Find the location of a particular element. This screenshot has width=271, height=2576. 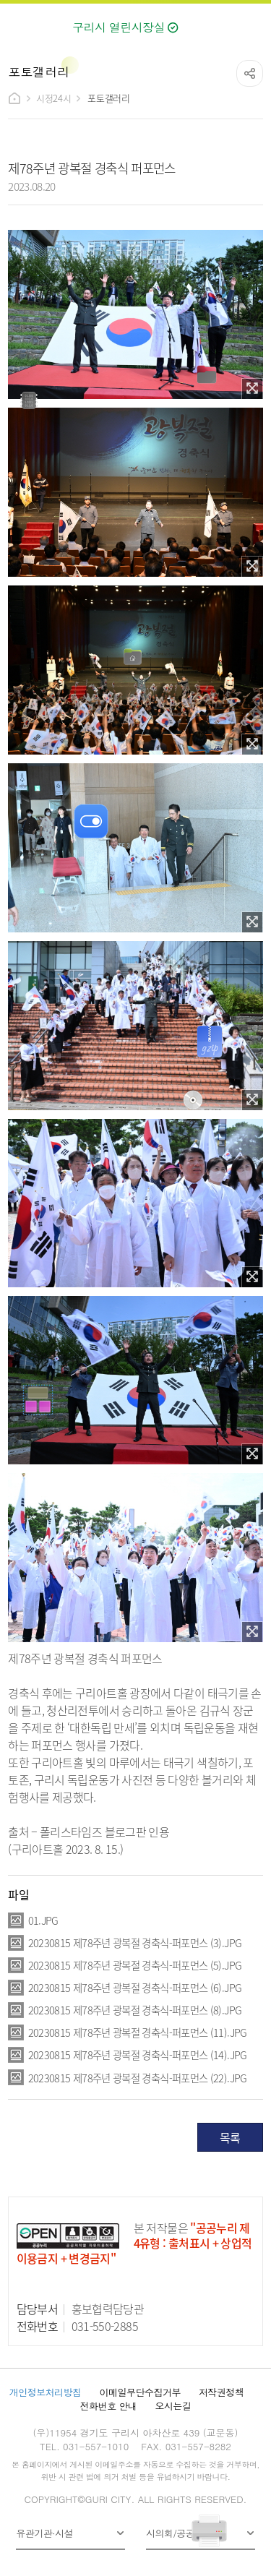

firmware file or binary data is located at coordinates (29, 400).